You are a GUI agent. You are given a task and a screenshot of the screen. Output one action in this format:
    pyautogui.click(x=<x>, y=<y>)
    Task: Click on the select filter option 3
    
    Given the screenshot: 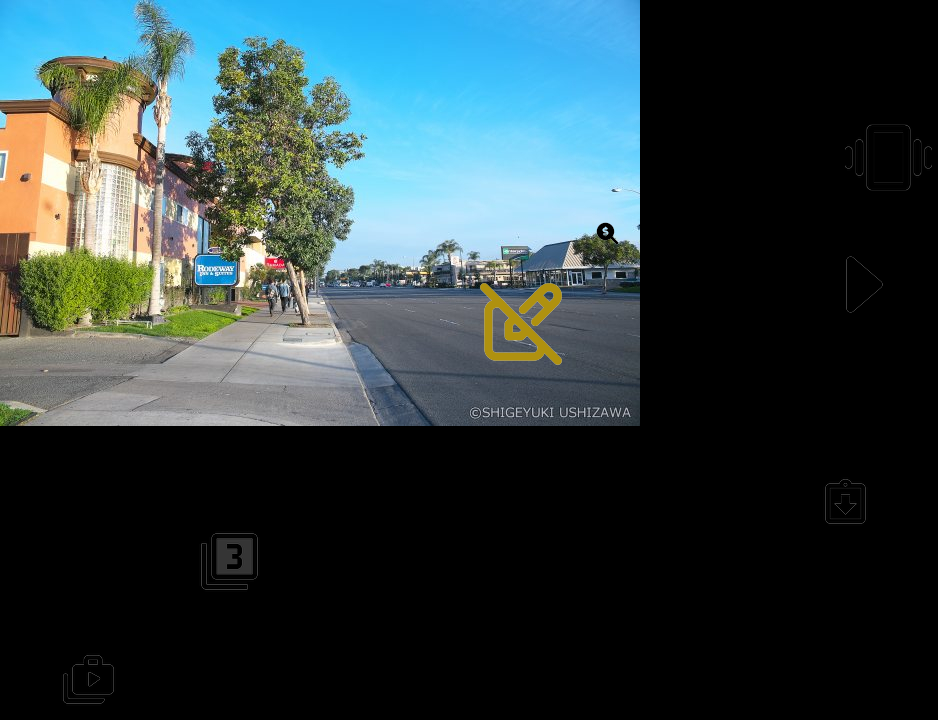 What is the action you would take?
    pyautogui.click(x=229, y=561)
    